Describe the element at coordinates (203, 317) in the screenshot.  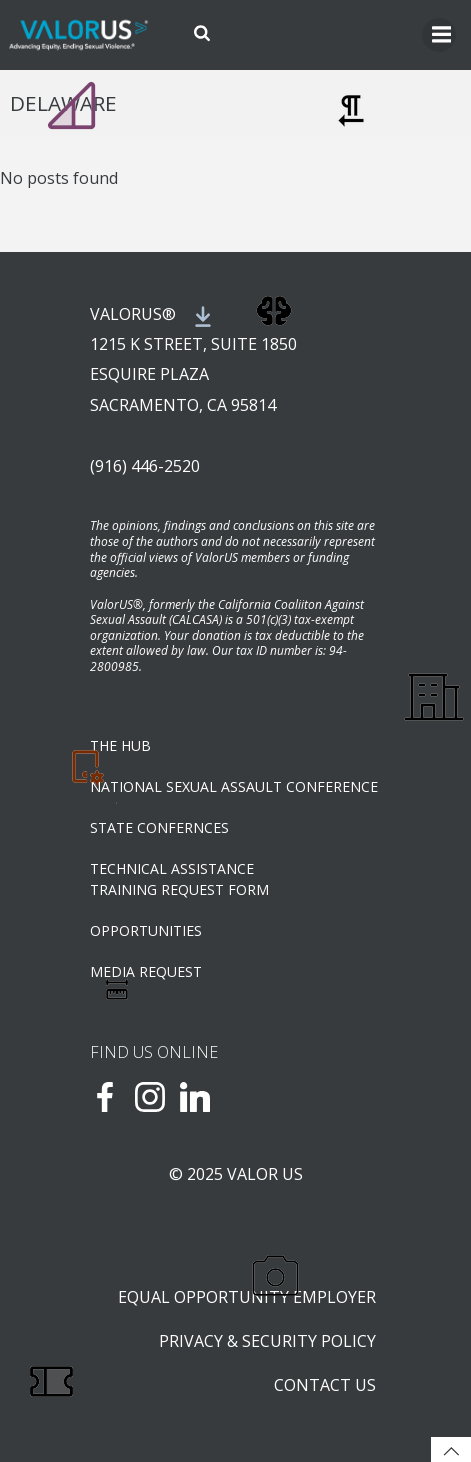
I see `move item to bottom of list` at that location.